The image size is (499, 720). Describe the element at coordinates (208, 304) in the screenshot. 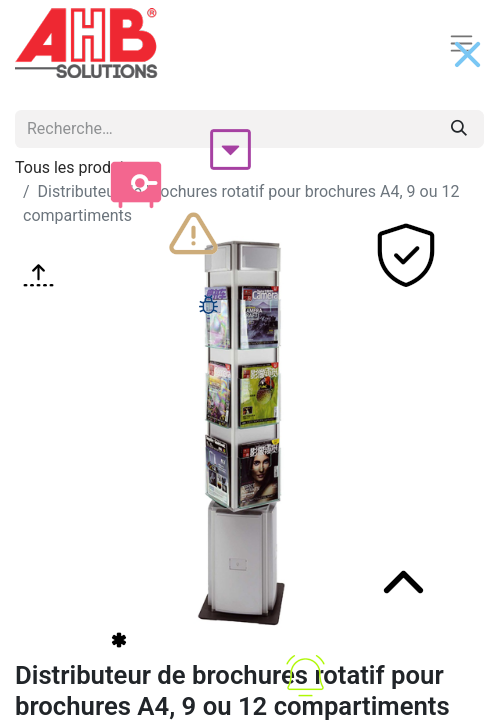

I see `report a bug or issue` at that location.